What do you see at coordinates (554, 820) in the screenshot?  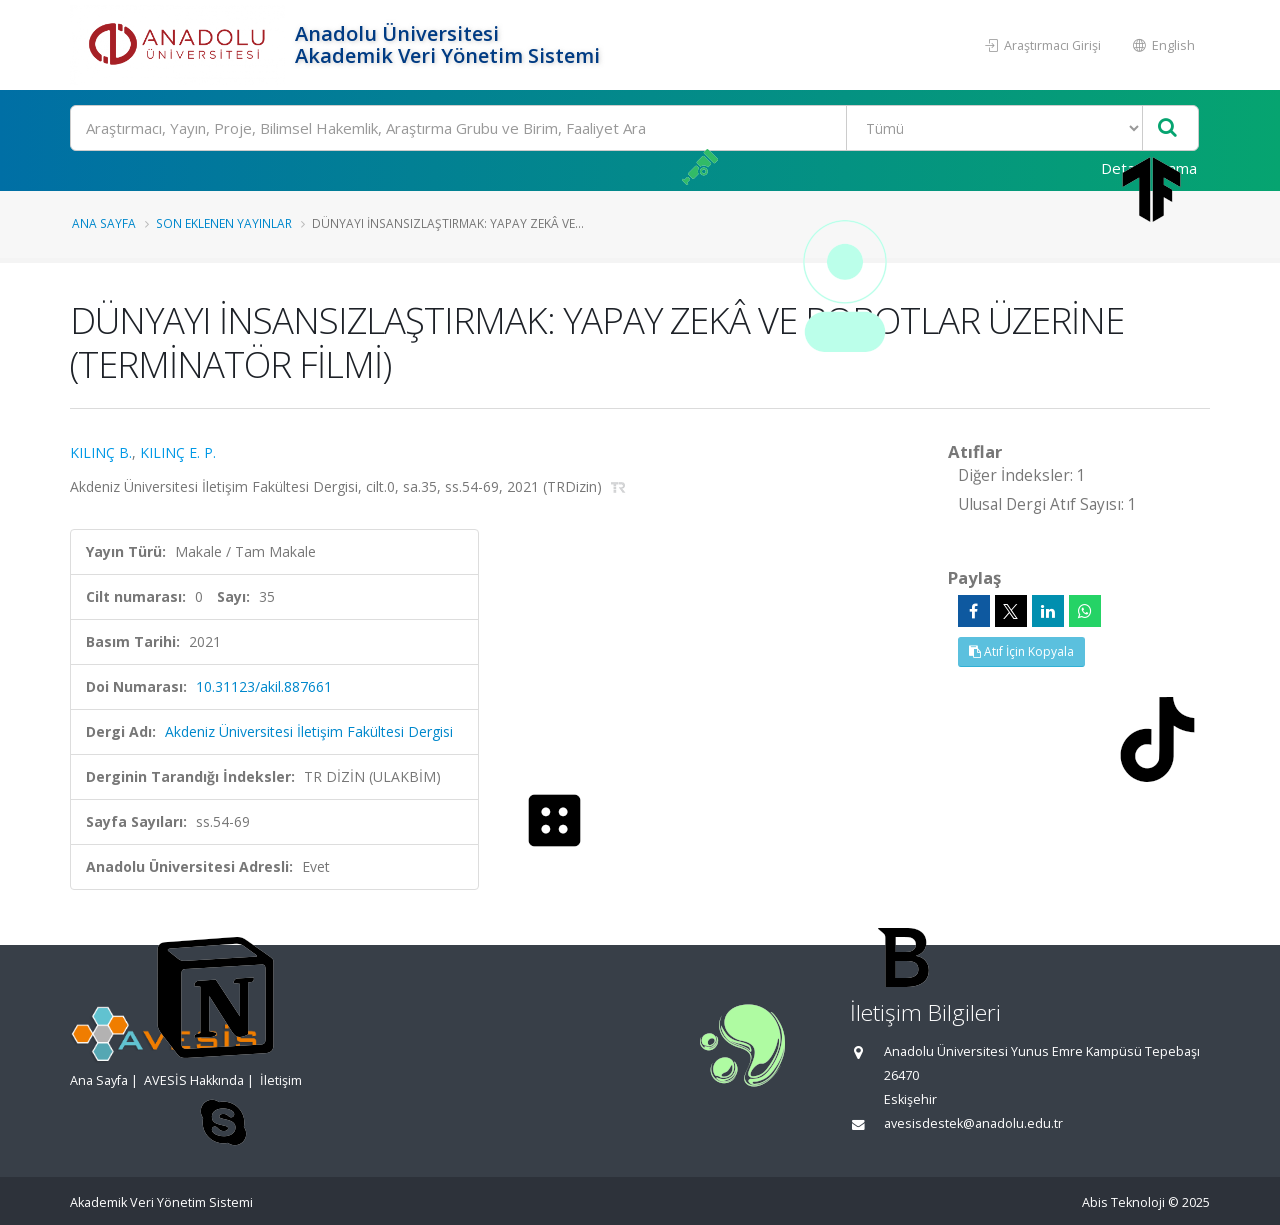 I see `roll the dice or randomize` at bounding box center [554, 820].